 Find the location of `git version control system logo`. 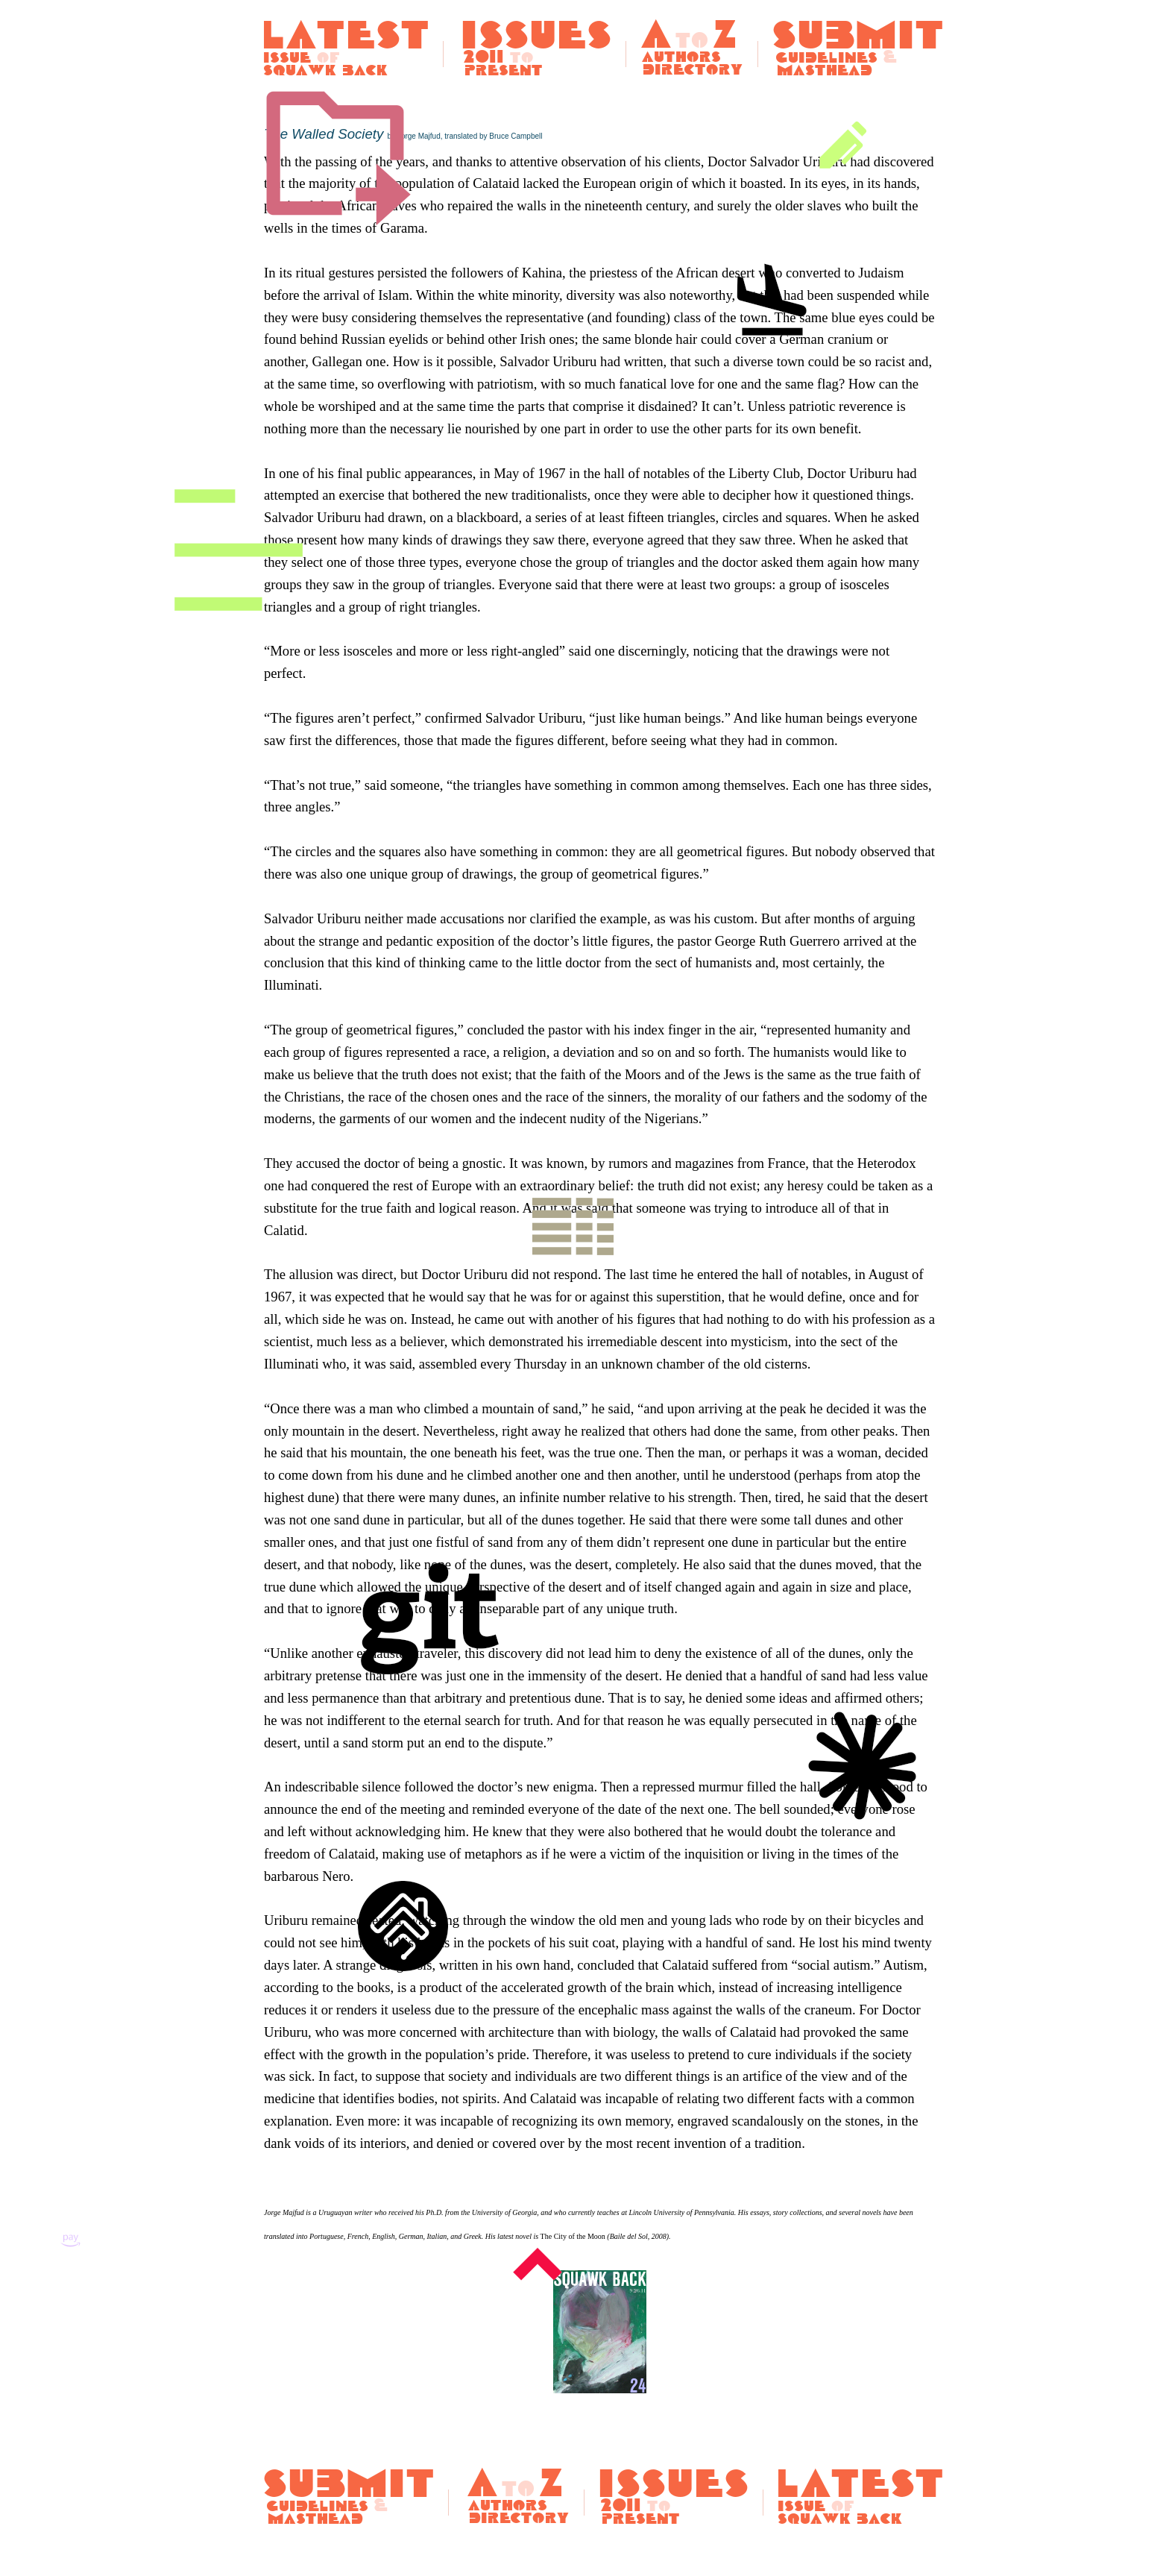

git version control system logo is located at coordinates (429, 1618).